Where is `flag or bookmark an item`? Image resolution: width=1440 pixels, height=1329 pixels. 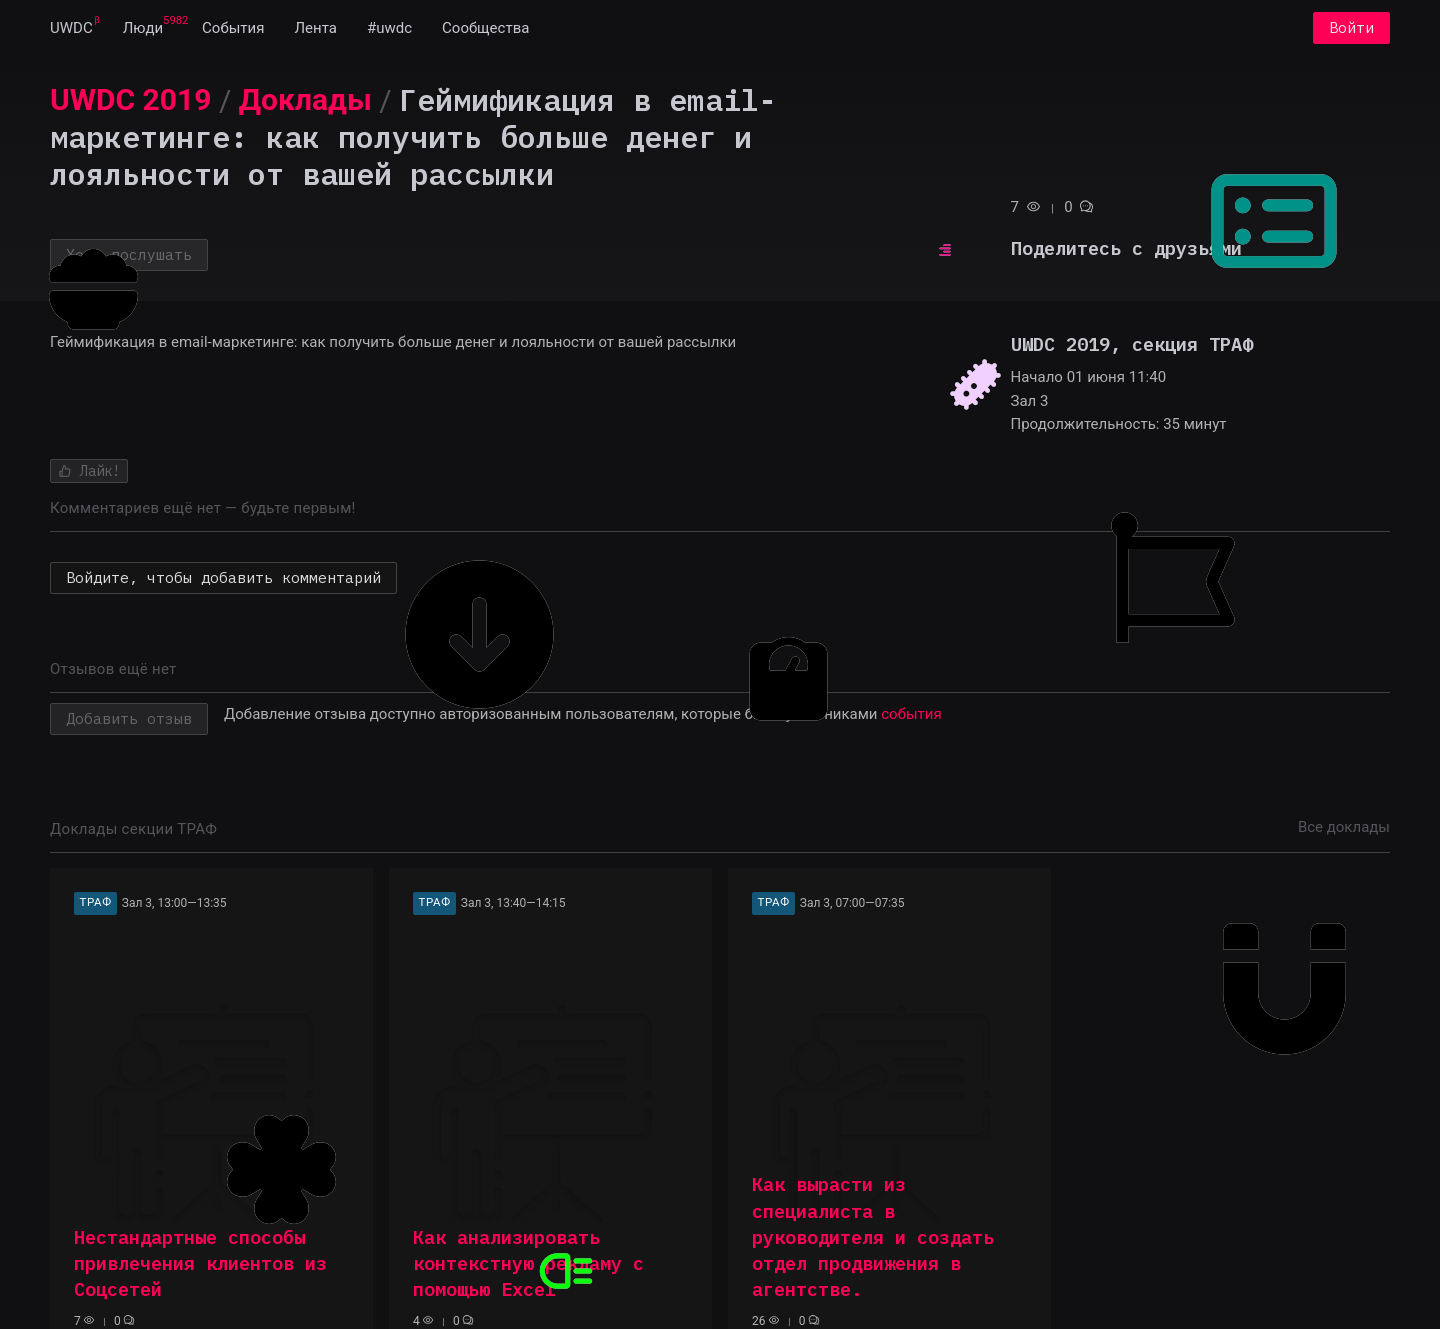
flag or bookmark an item is located at coordinates (1173, 577).